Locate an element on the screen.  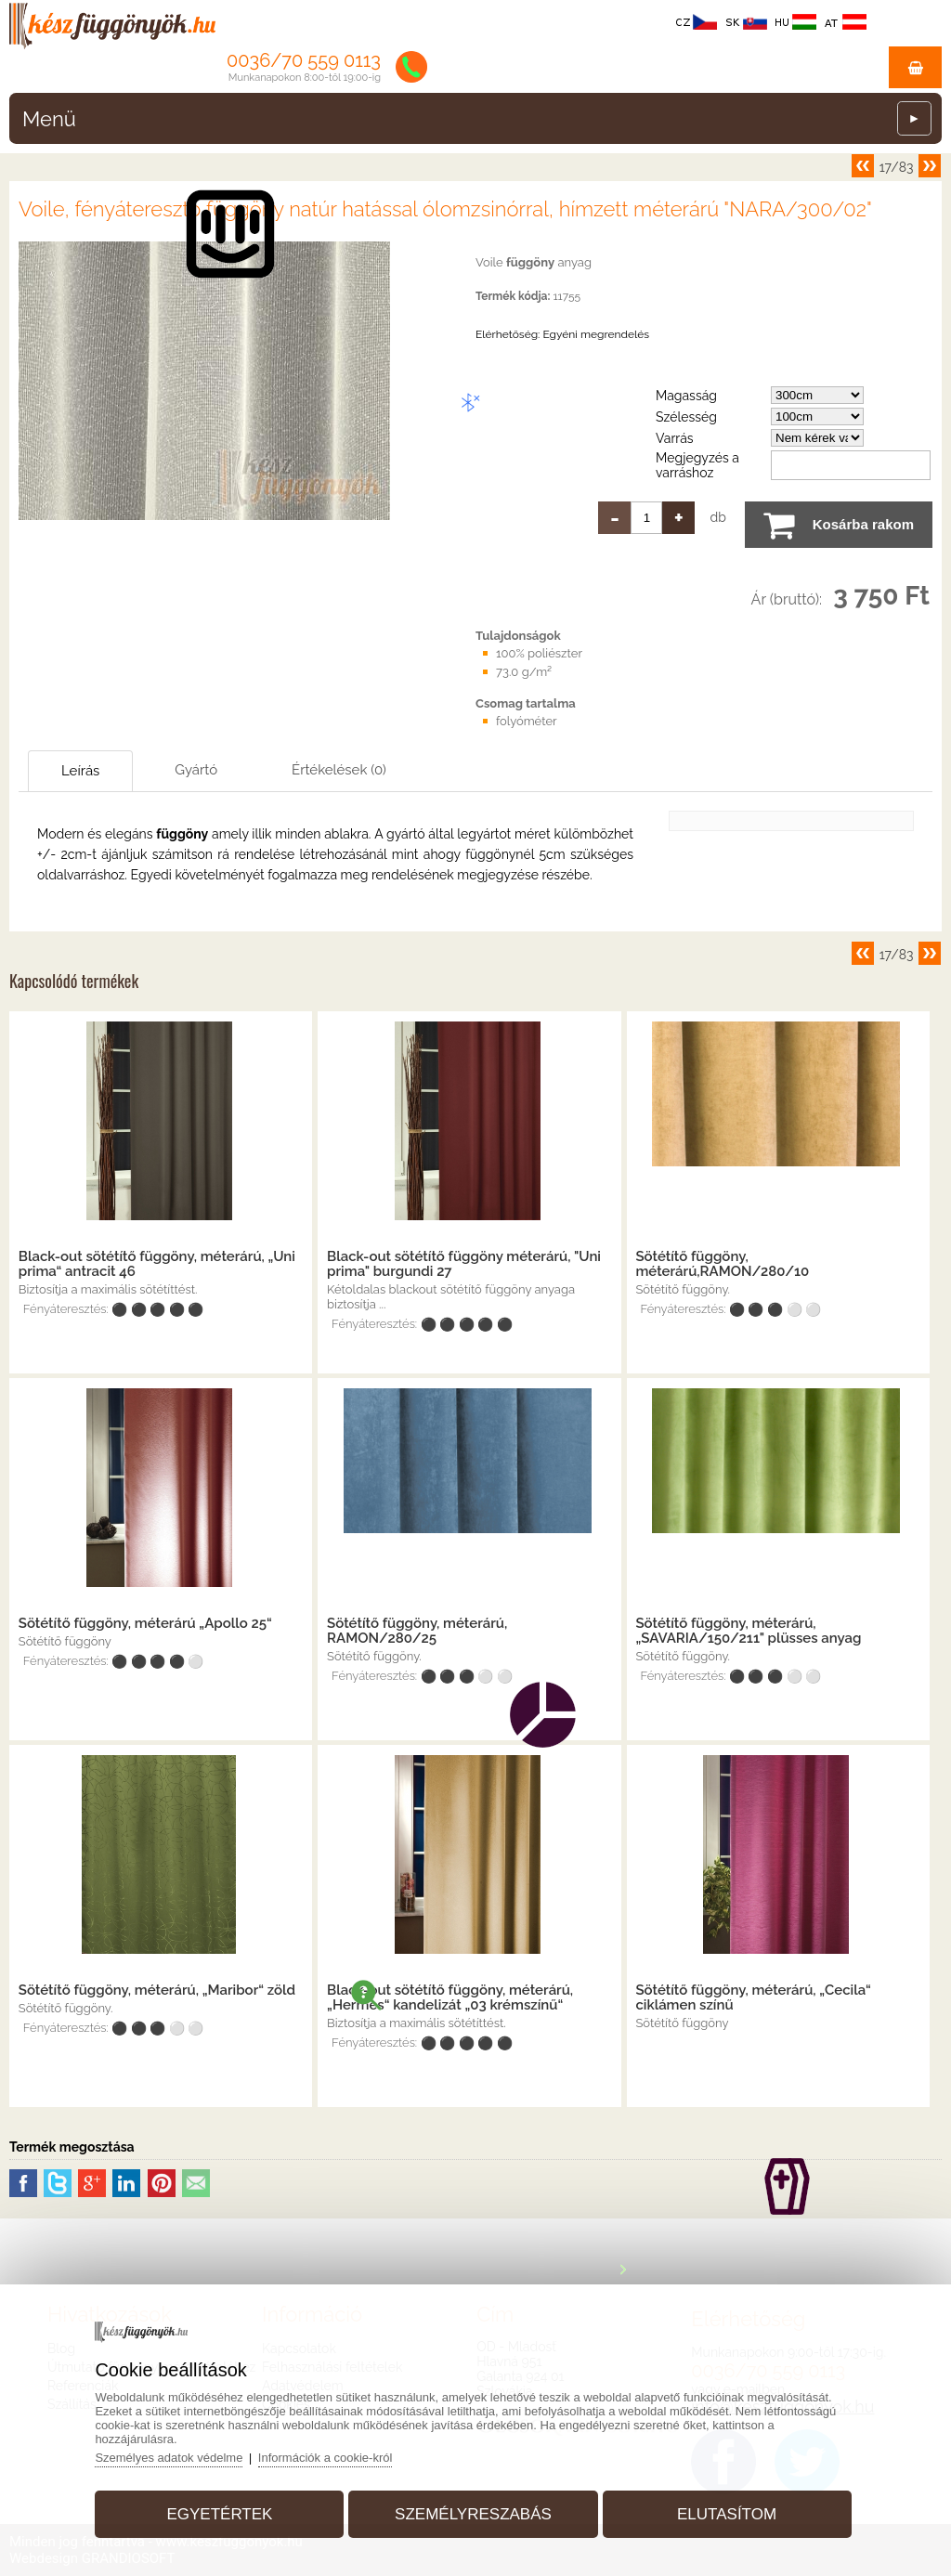
view data breakdown by category is located at coordinates (542, 1714).